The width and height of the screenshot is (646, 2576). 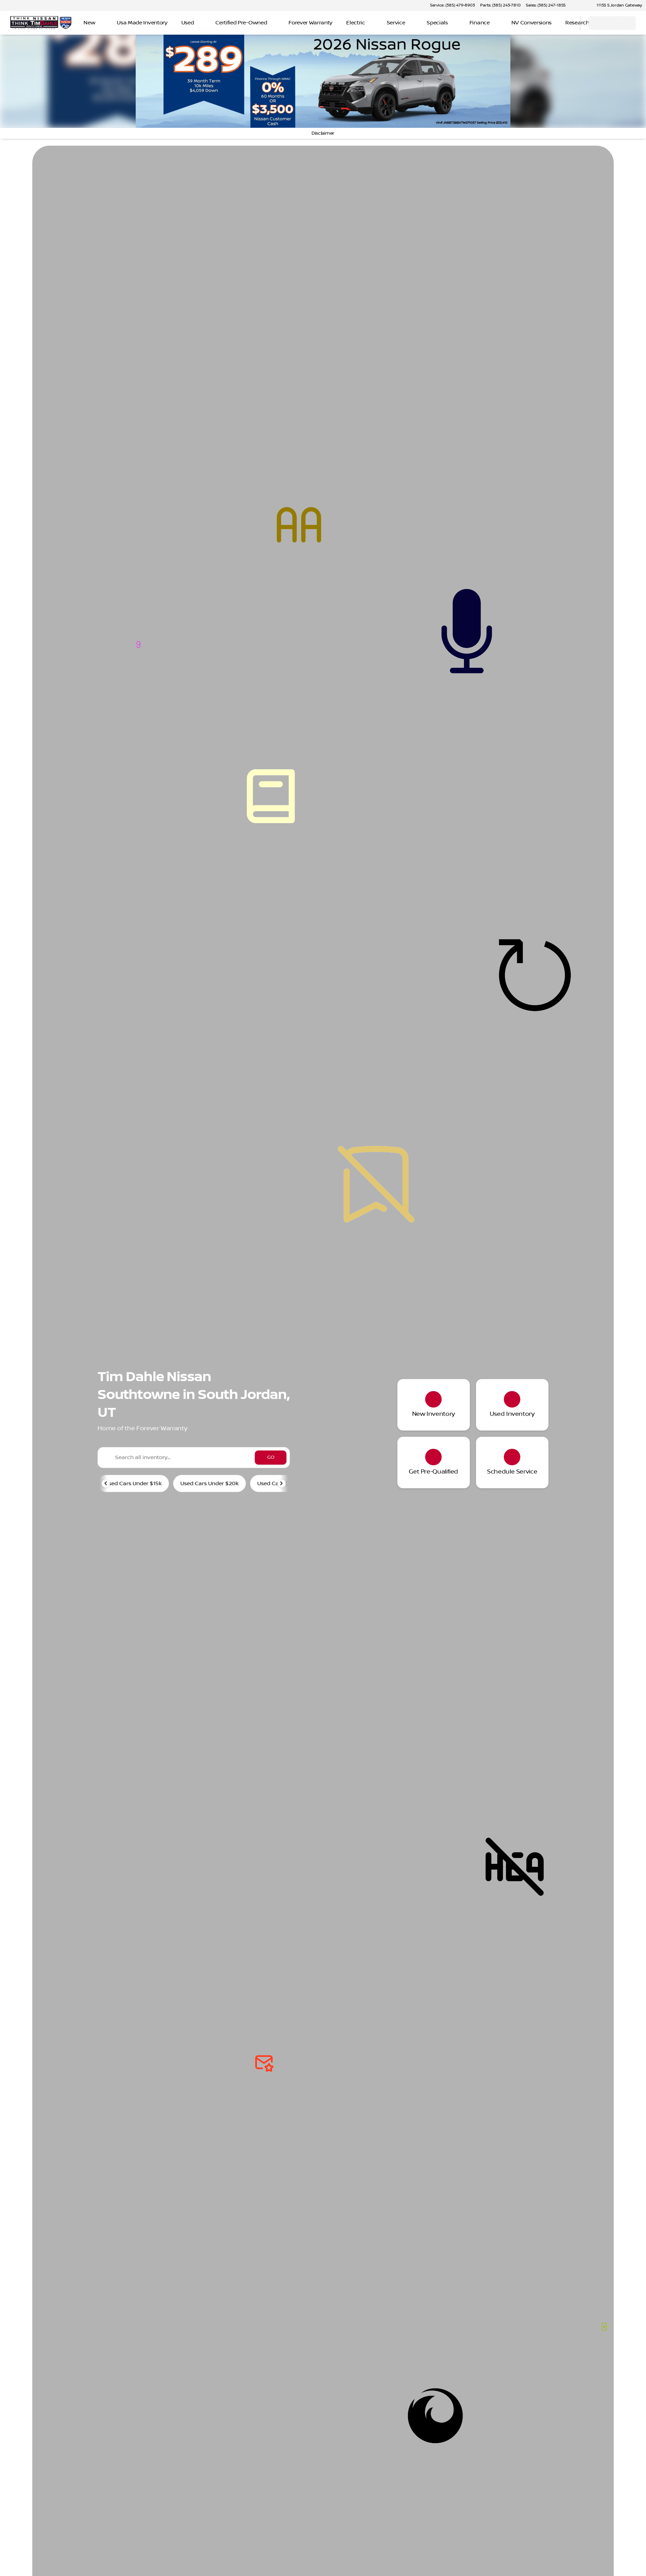 What do you see at coordinates (271, 796) in the screenshot?
I see `open a book or reading app` at bounding box center [271, 796].